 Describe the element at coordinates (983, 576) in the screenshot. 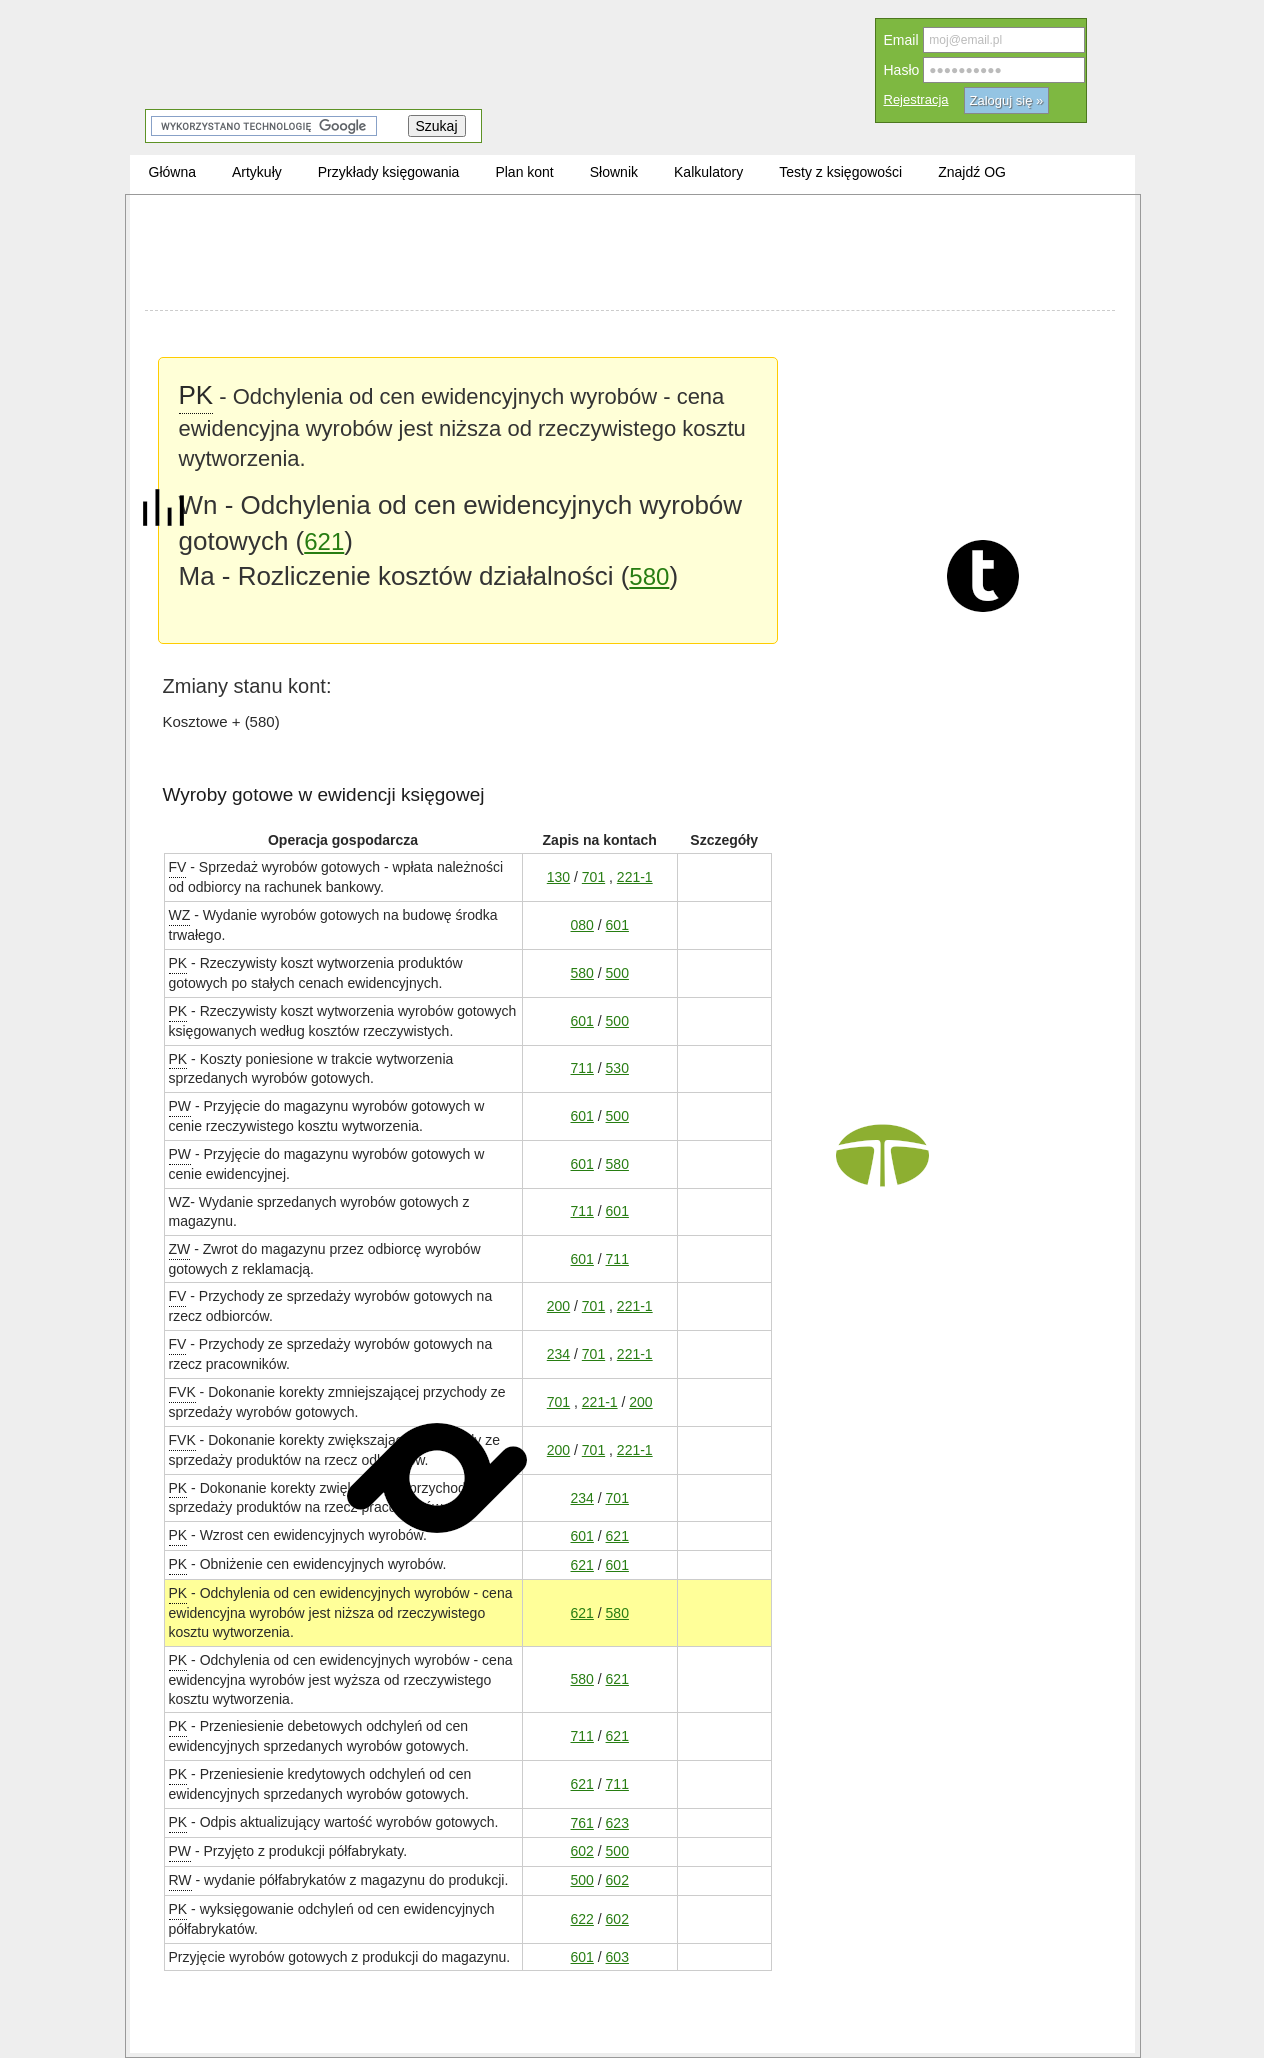

I see `teradata brand logo` at that location.